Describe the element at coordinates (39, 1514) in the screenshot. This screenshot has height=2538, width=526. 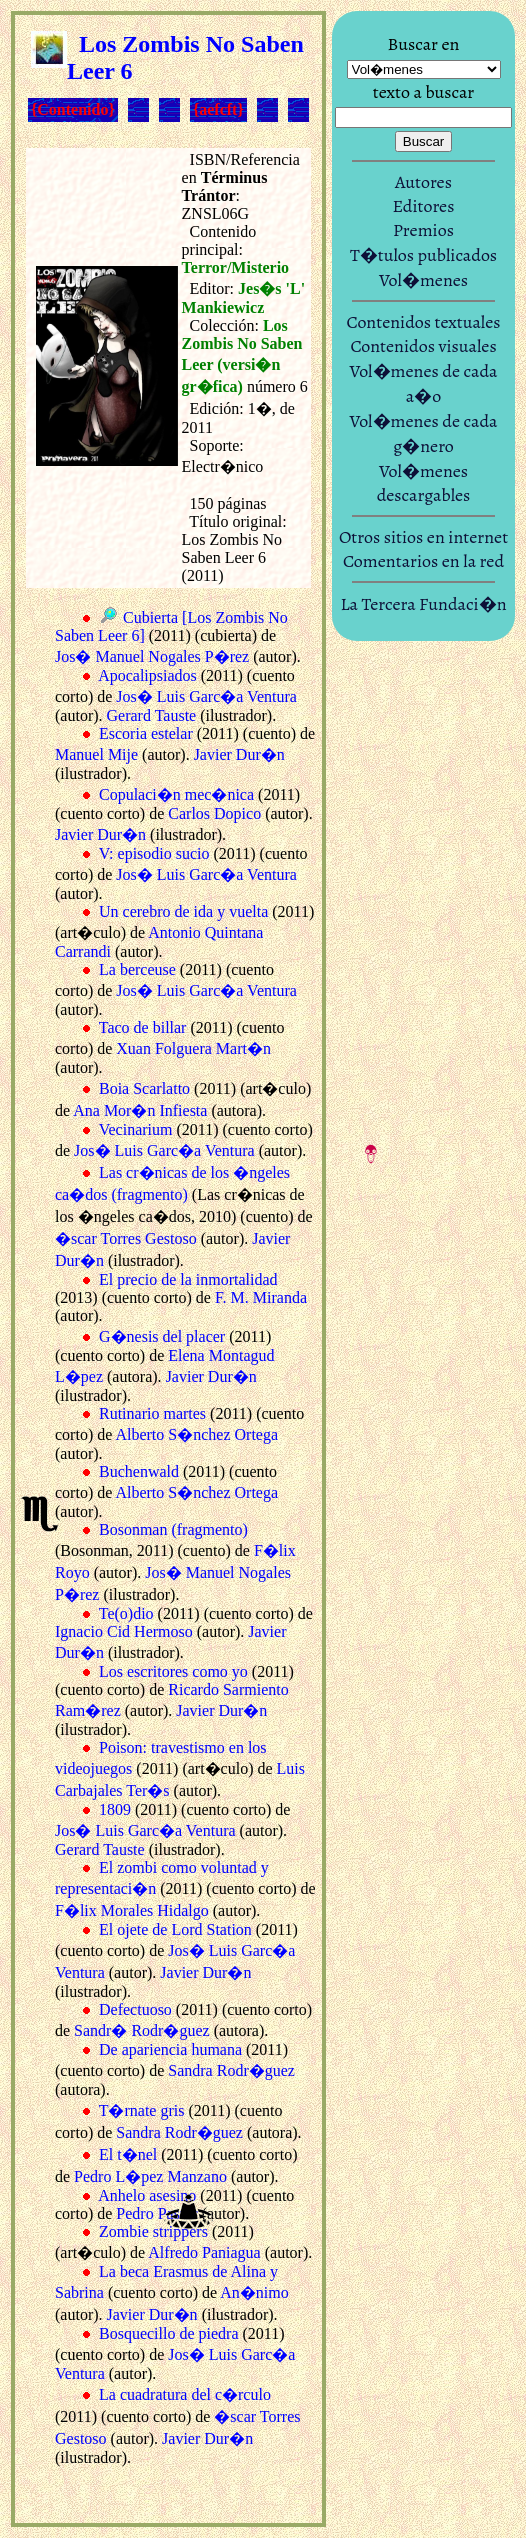
I see `view scorpio zodiac sign` at that location.